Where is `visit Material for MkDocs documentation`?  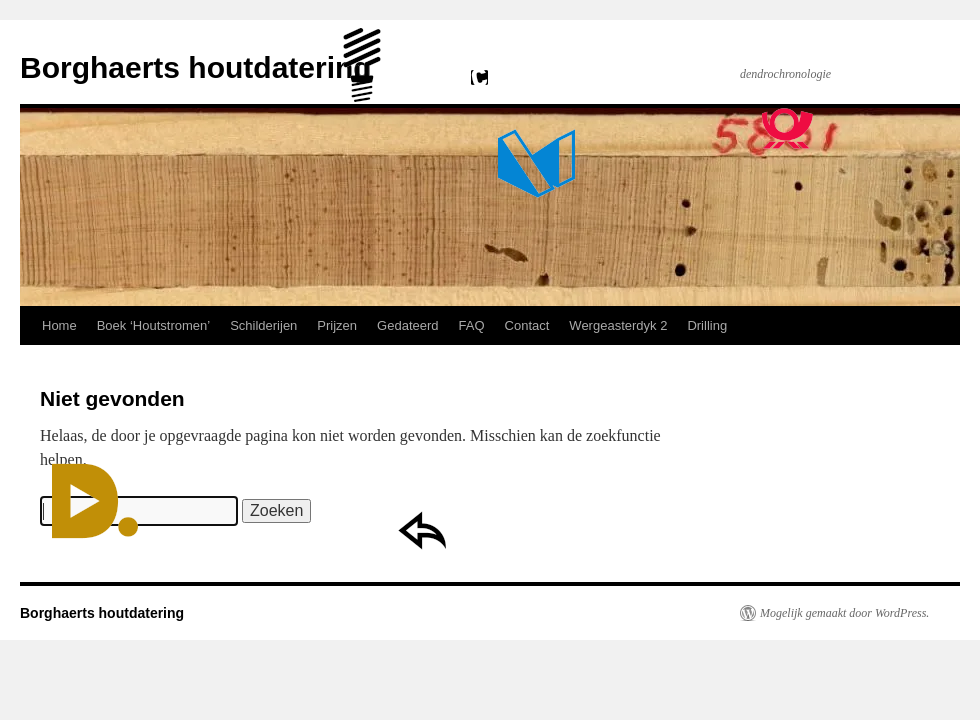 visit Material for MkDocs documentation is located at coordinates (536, 163).